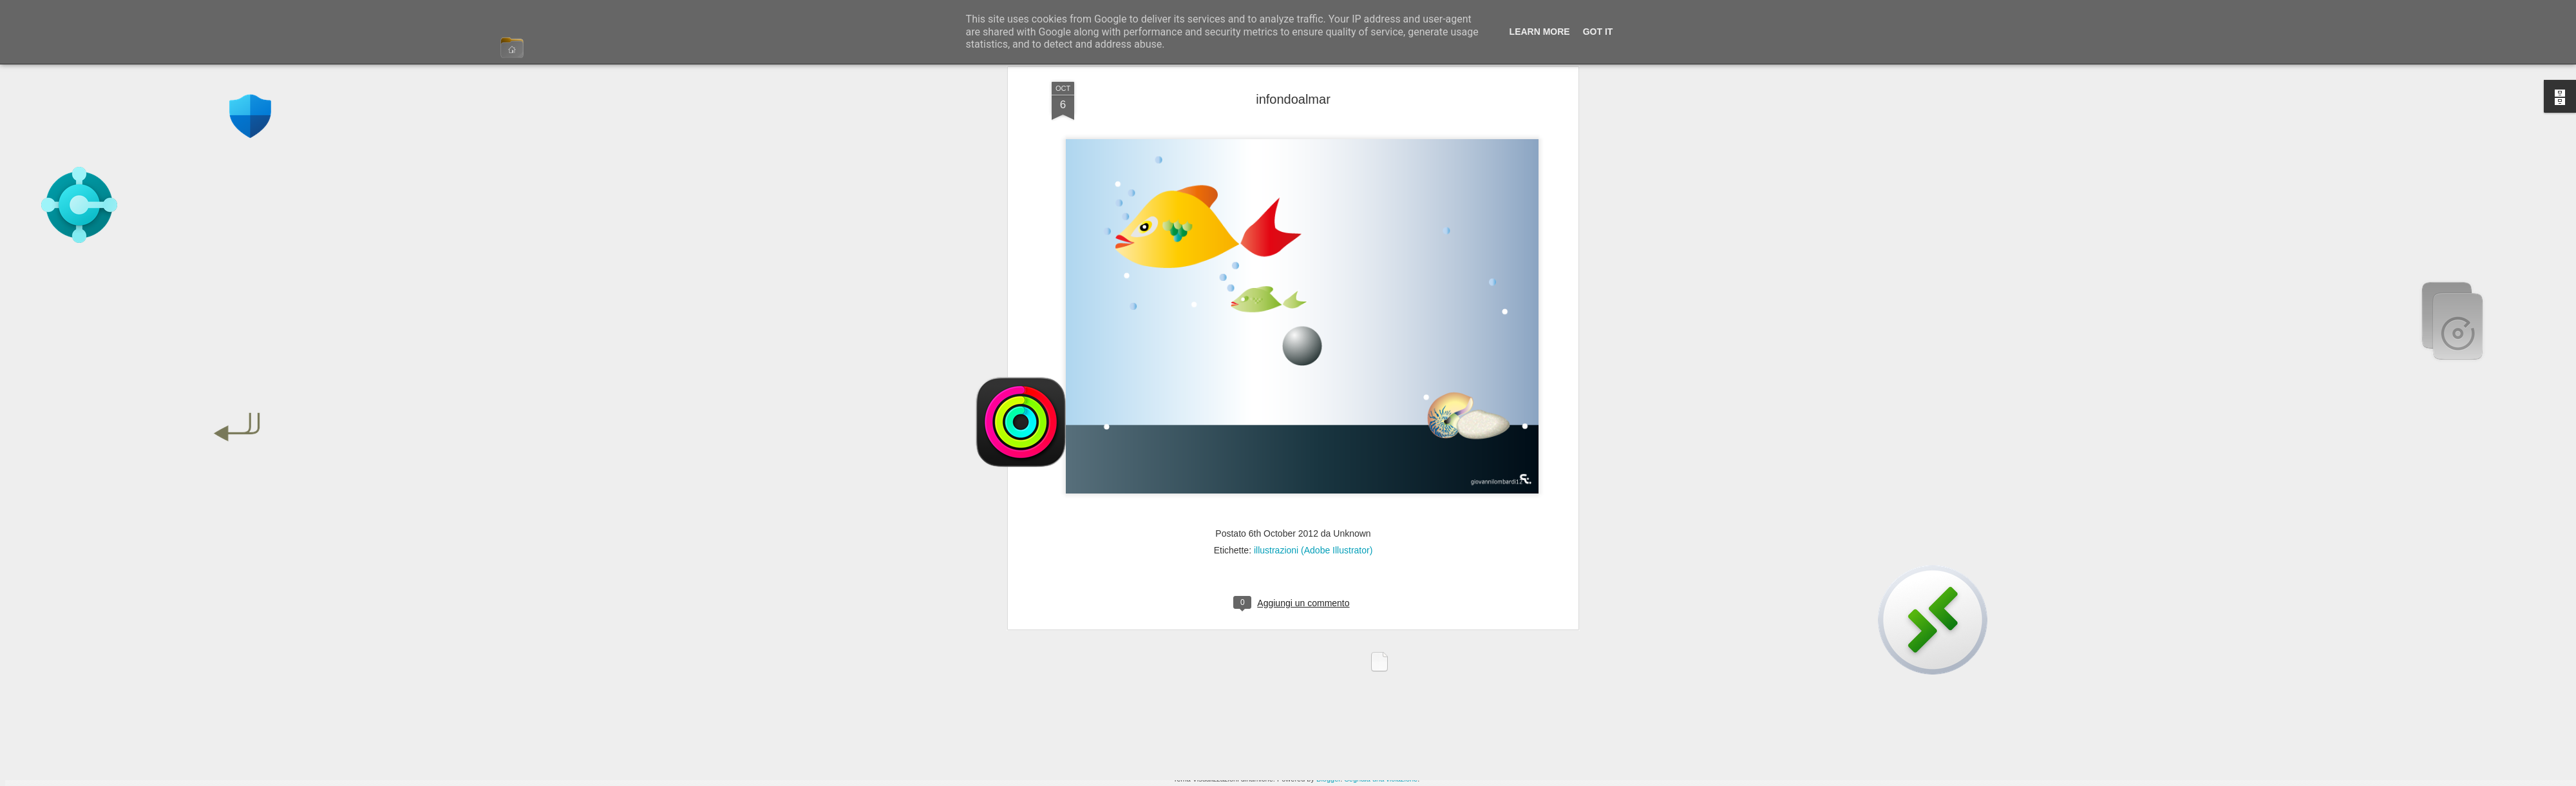 The height and width of the screenshot is (786, 2576). I want to click on open the fitness app, so click(1021, 422).